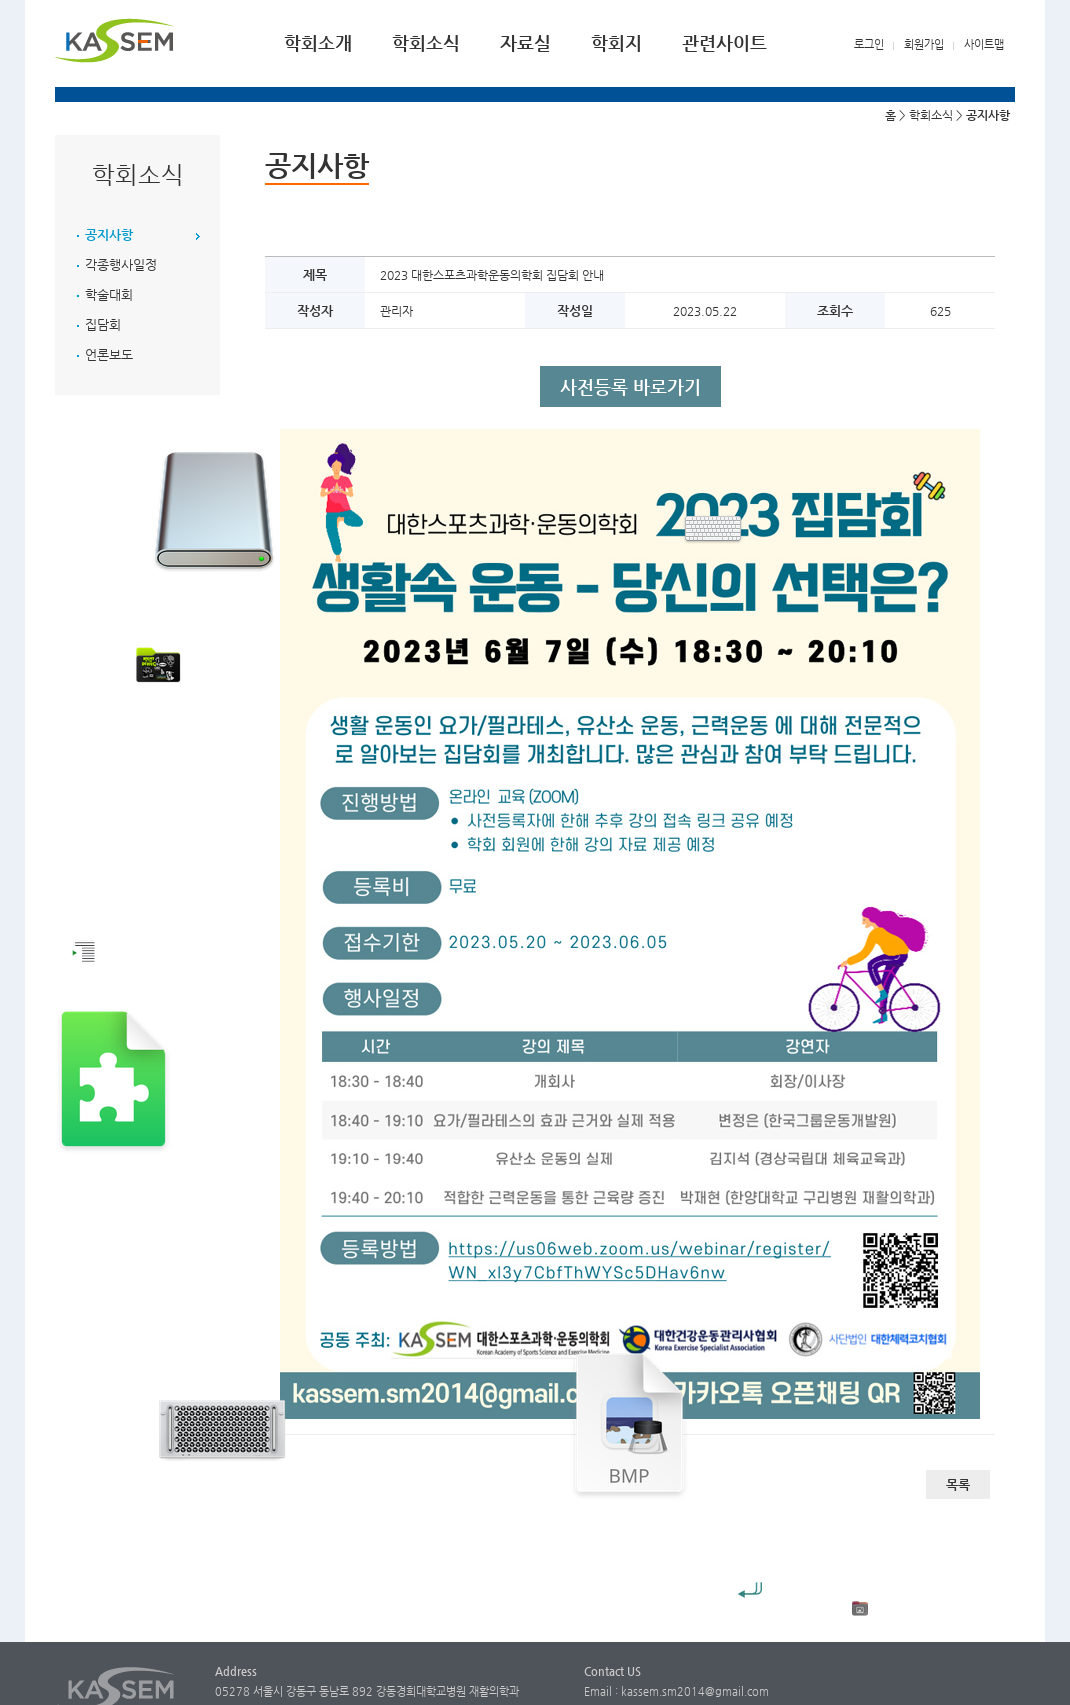 The image size is (1070, 1705). I want to click on increase text indentation, so click(84, 952).